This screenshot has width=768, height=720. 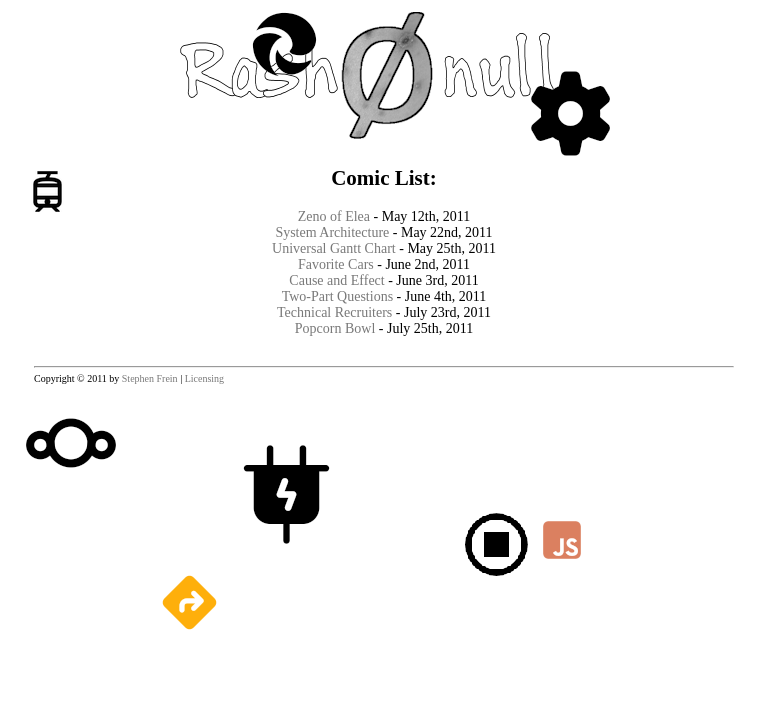 What do you see at coordinates (286, 494) in the screenshot?
I see `device is currently charging` at bounding box center [286, 494].